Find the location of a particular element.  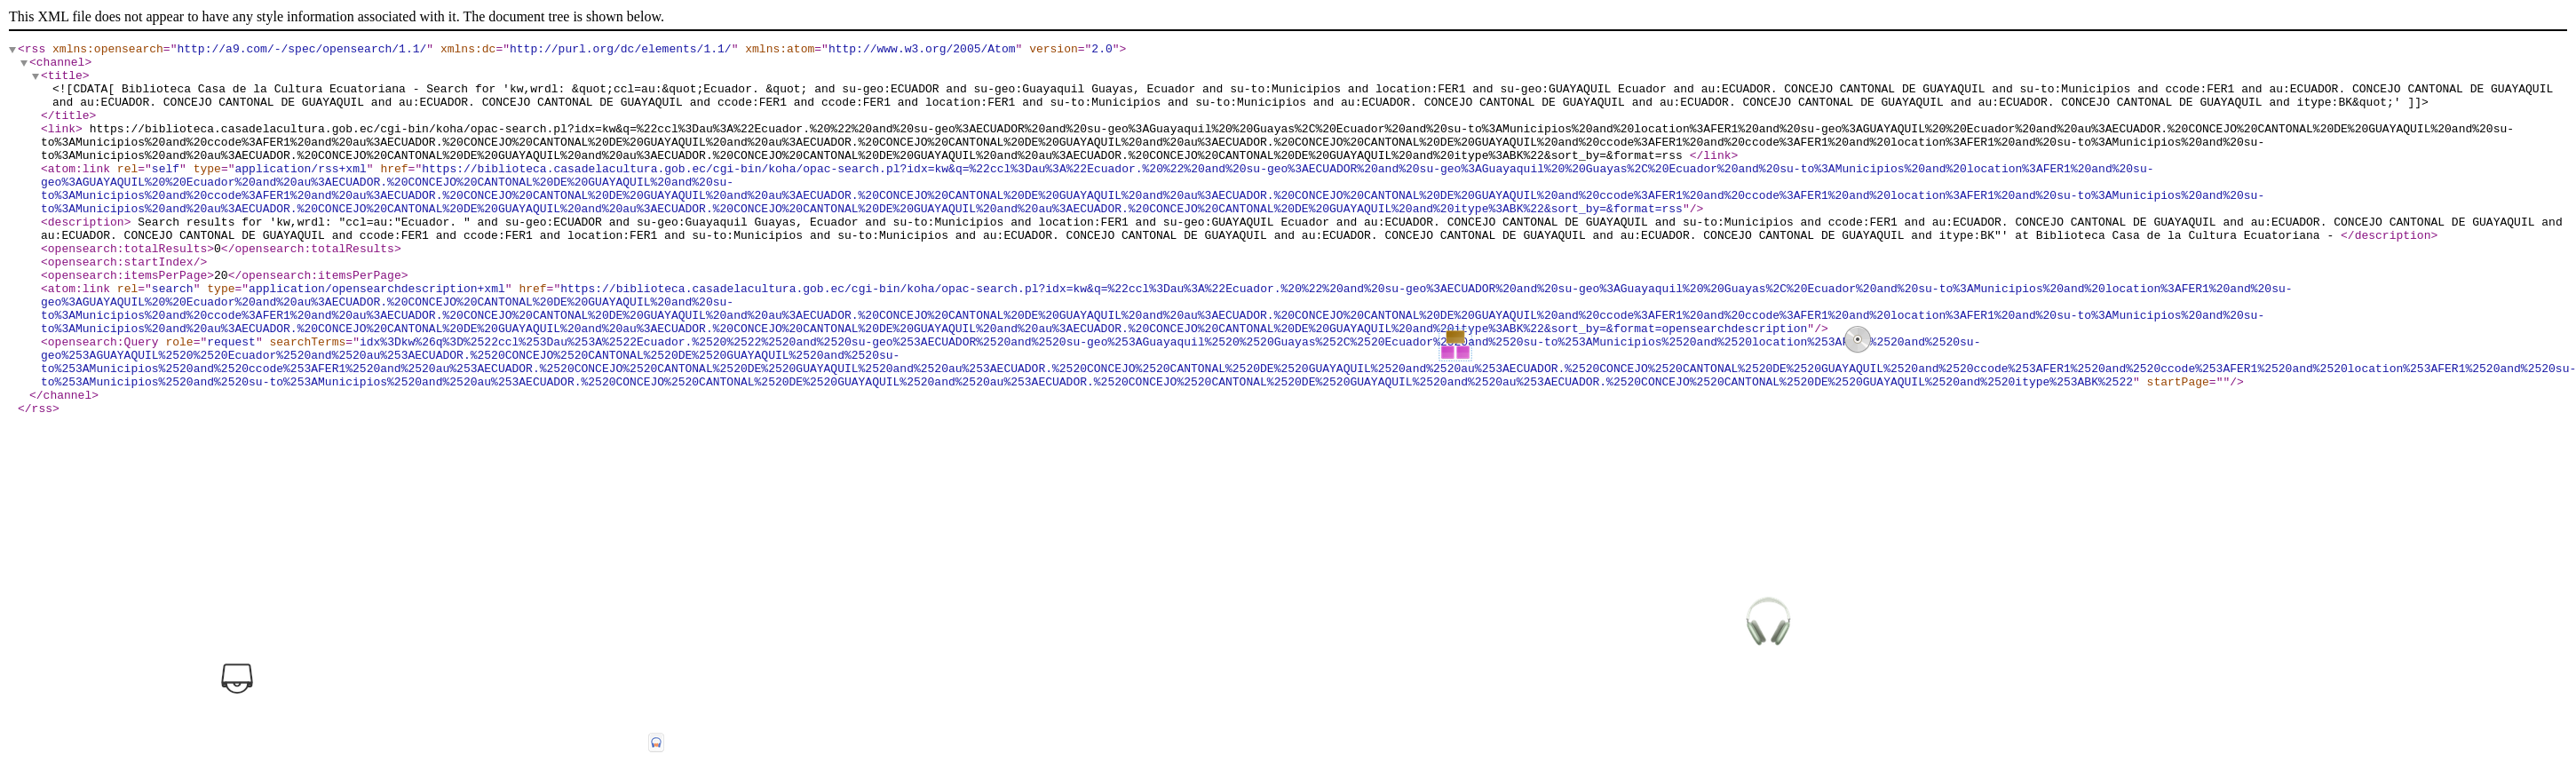

access optical disc drive is located at coordinates (237, 678).